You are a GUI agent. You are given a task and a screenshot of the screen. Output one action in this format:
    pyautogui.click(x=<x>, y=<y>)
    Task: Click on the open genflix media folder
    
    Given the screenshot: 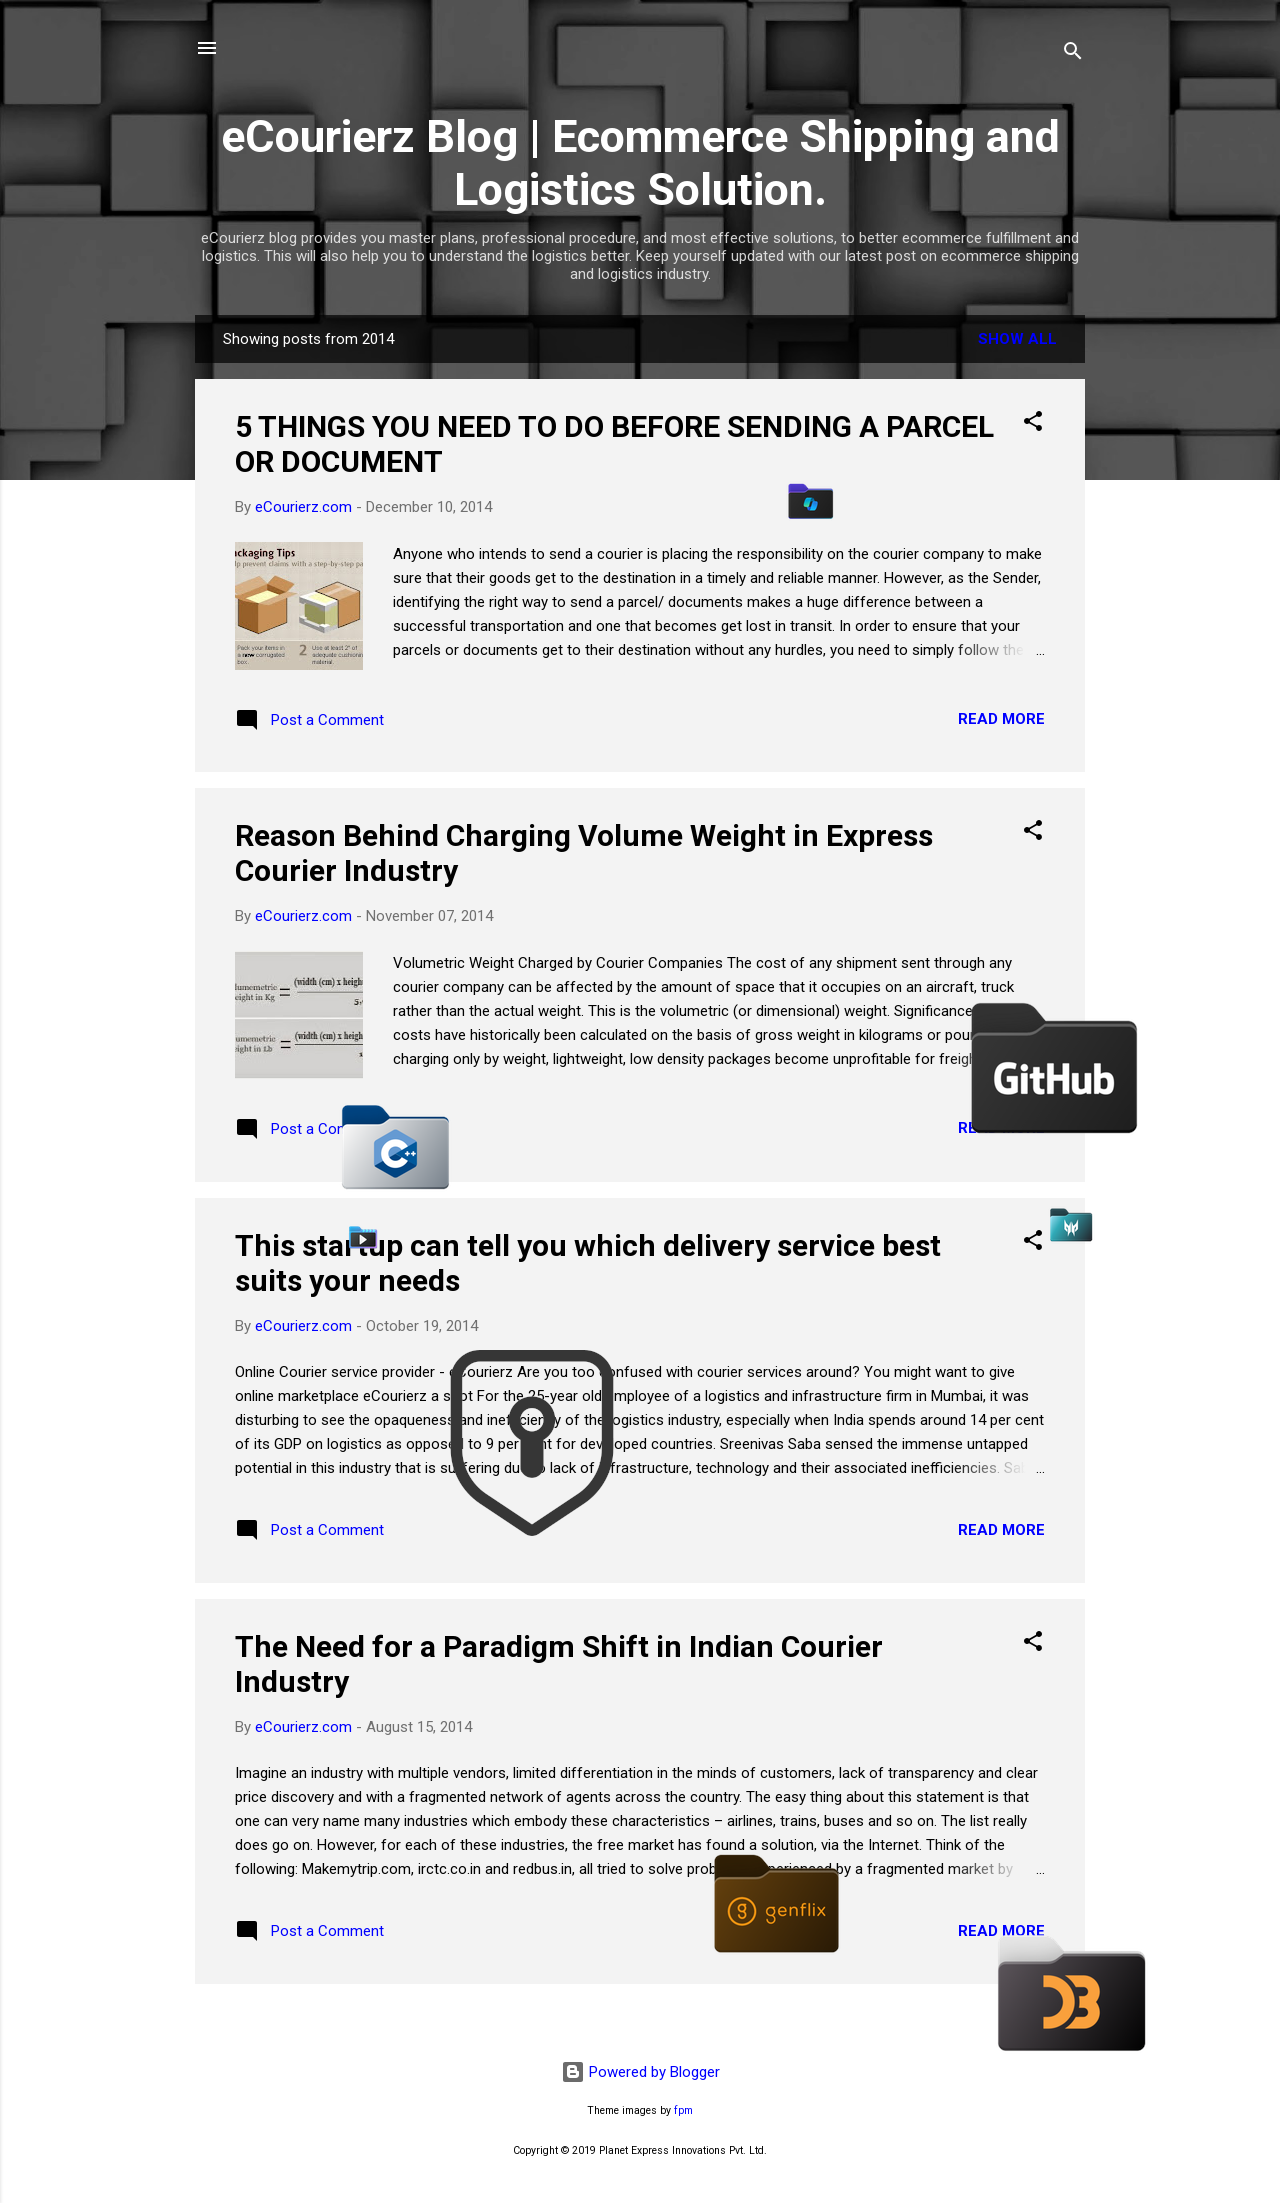 What is the action you would take?
    pyautogui.click(x=776, y=1907)
    